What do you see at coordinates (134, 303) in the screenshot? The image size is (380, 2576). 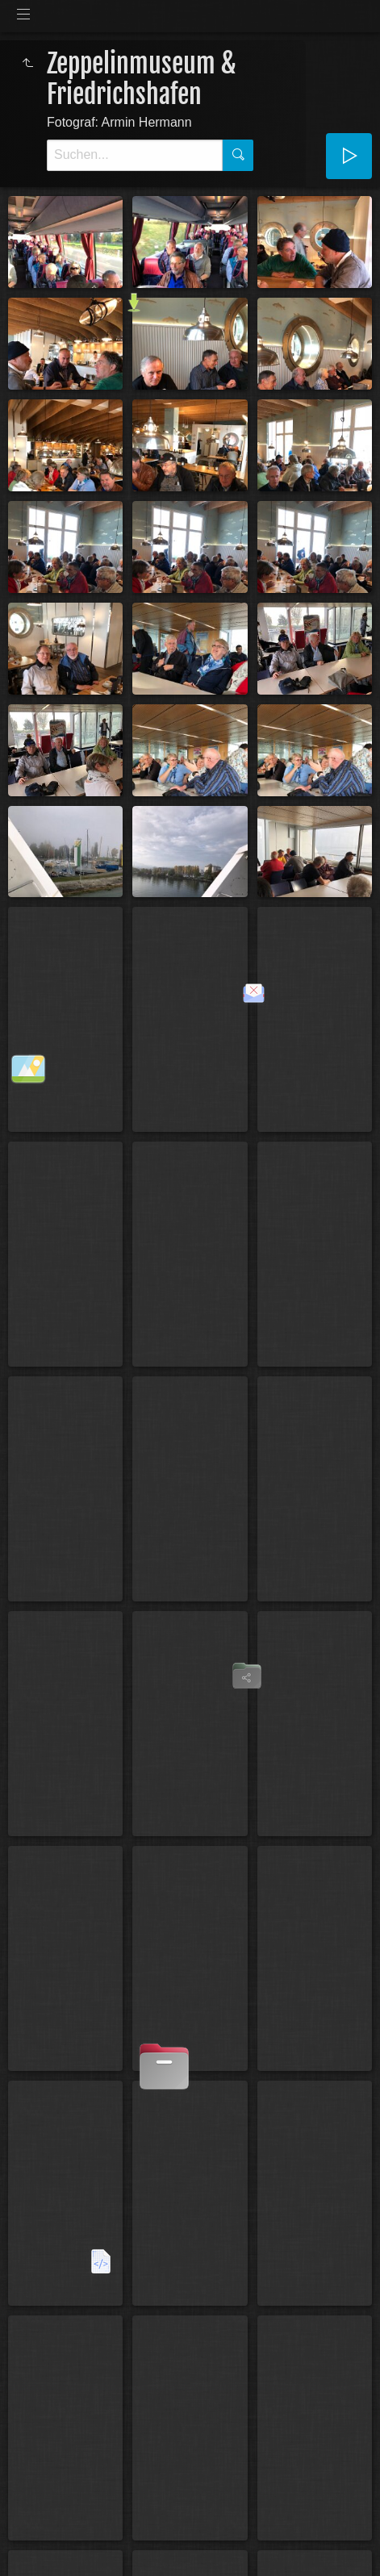 I see `save the current file or document` at bounding box center [134, 303].